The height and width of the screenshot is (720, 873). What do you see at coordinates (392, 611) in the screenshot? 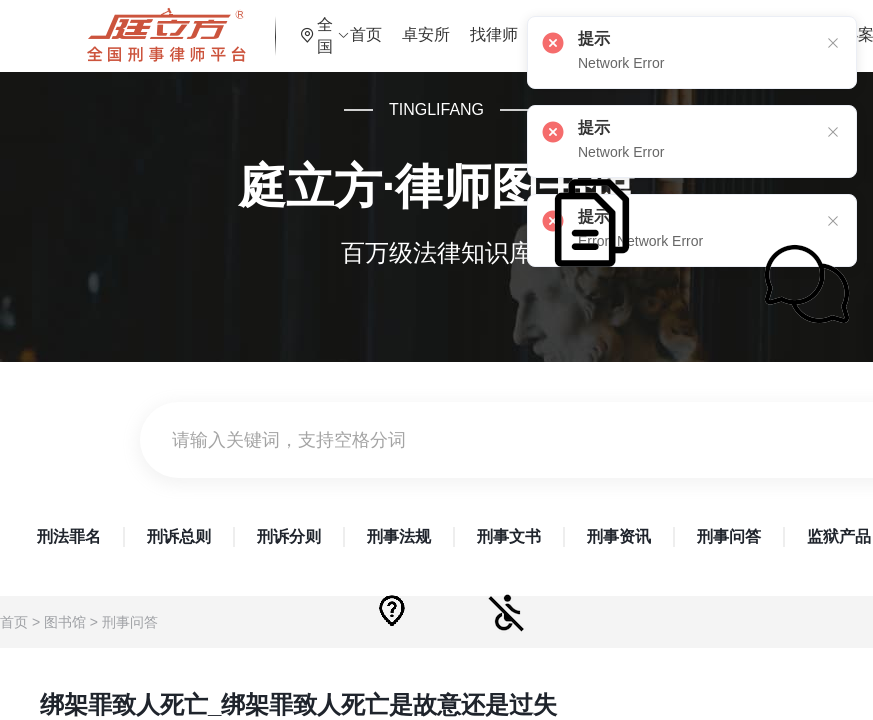
I see `unknown or unverified location` at bounding box center [392, 611].